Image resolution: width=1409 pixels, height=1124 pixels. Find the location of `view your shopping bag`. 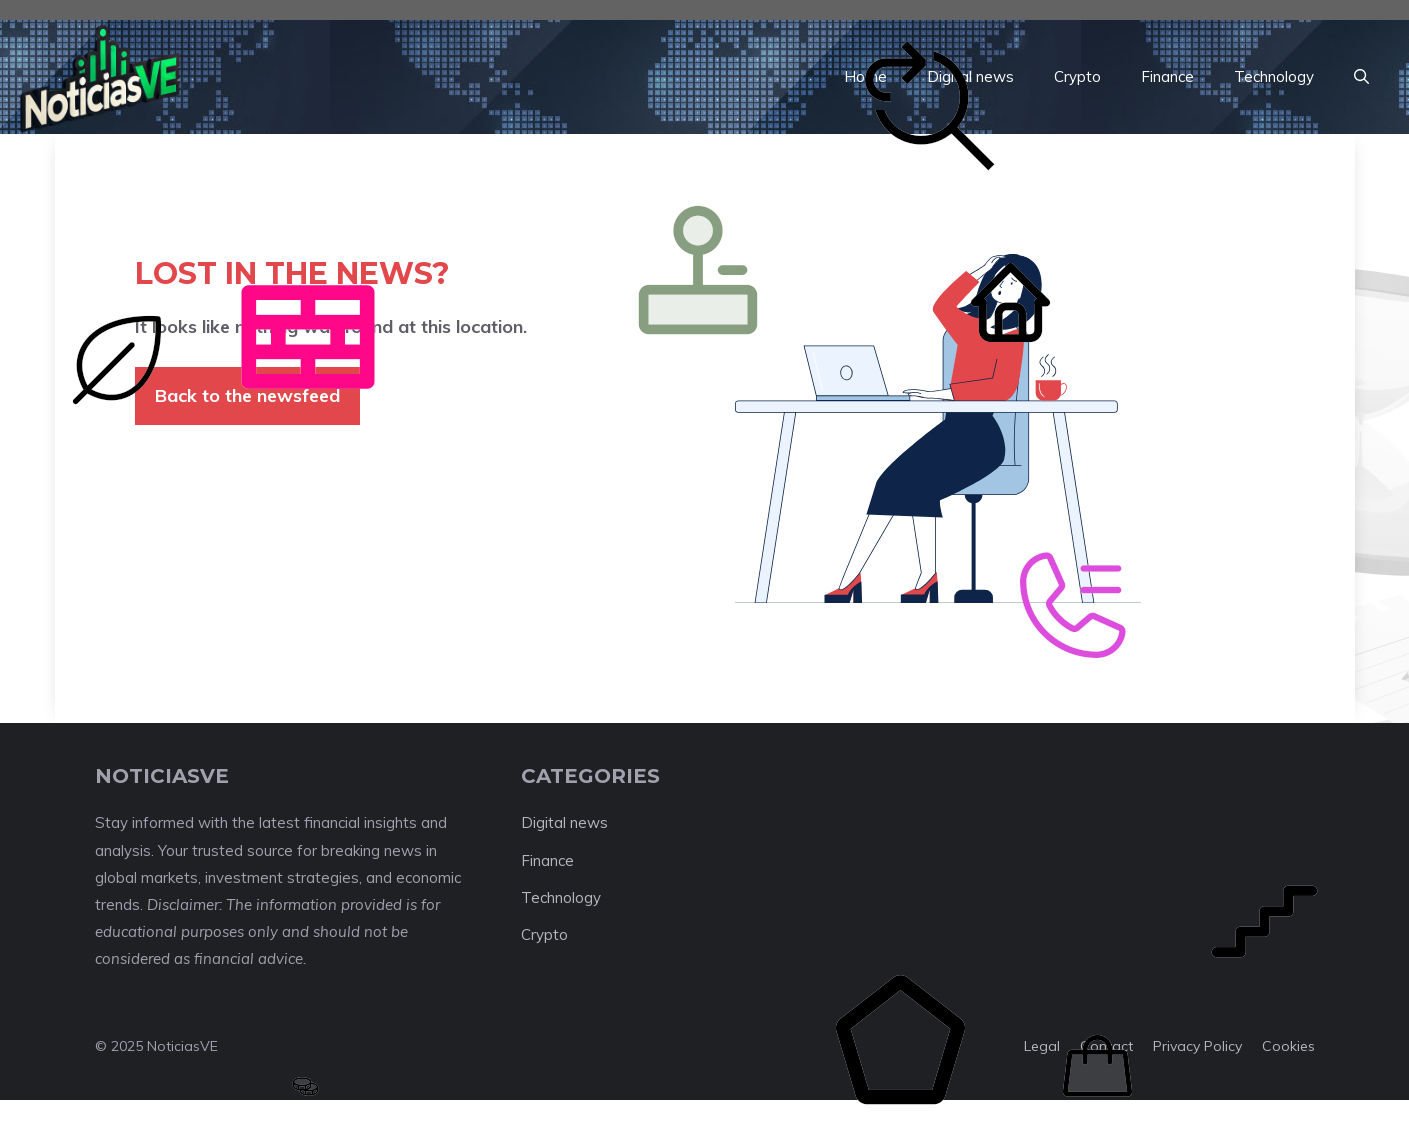

view your shopping bag is located at coordinates (1097, 1069).